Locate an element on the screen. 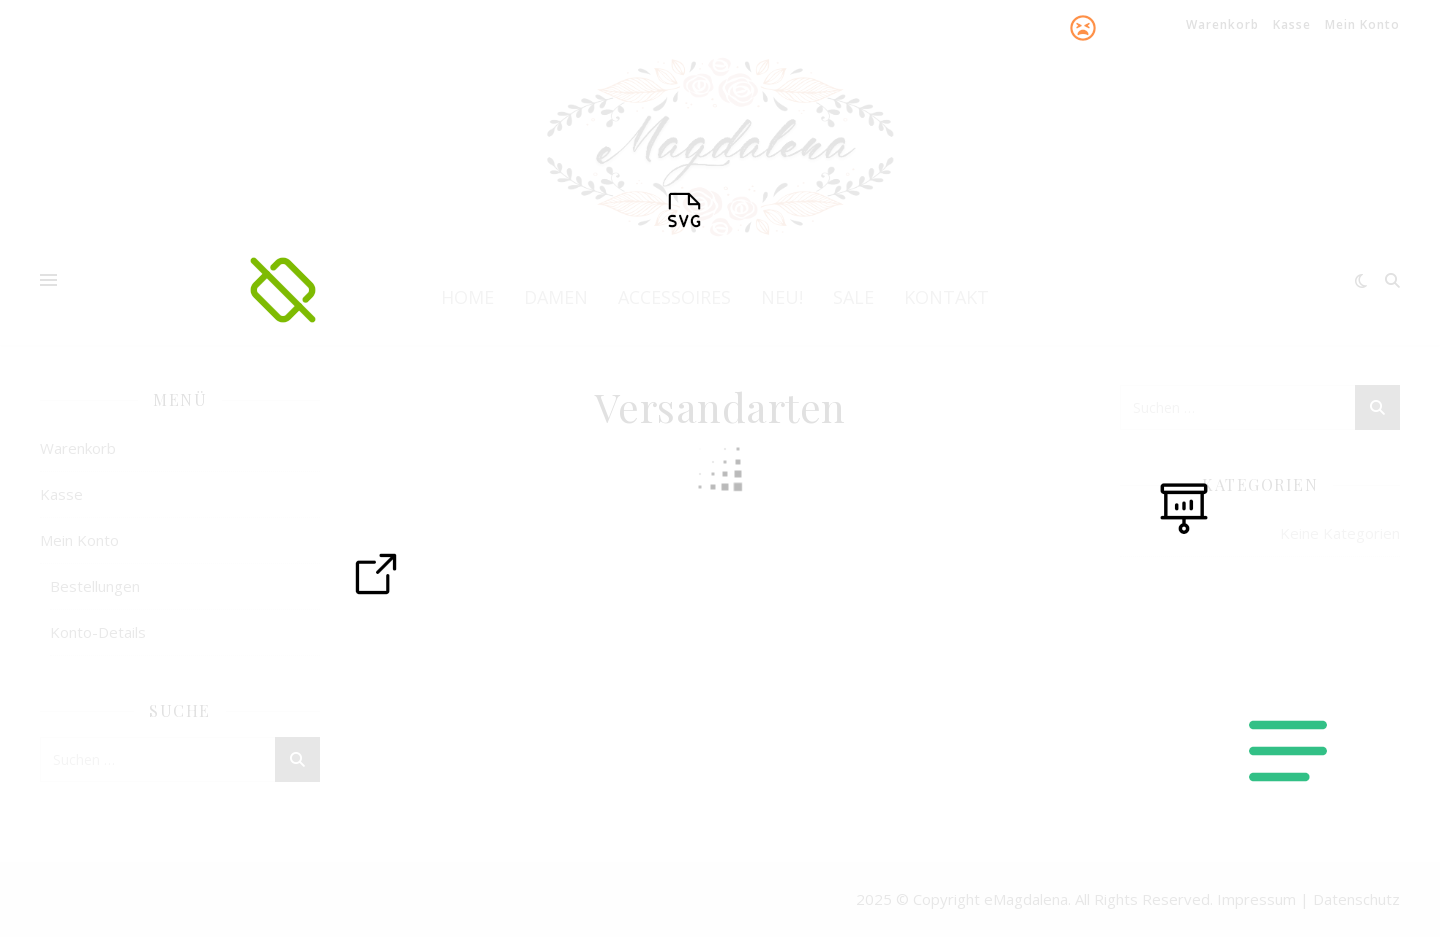  view presentation with data charts is located at coordinates (1184, 505).